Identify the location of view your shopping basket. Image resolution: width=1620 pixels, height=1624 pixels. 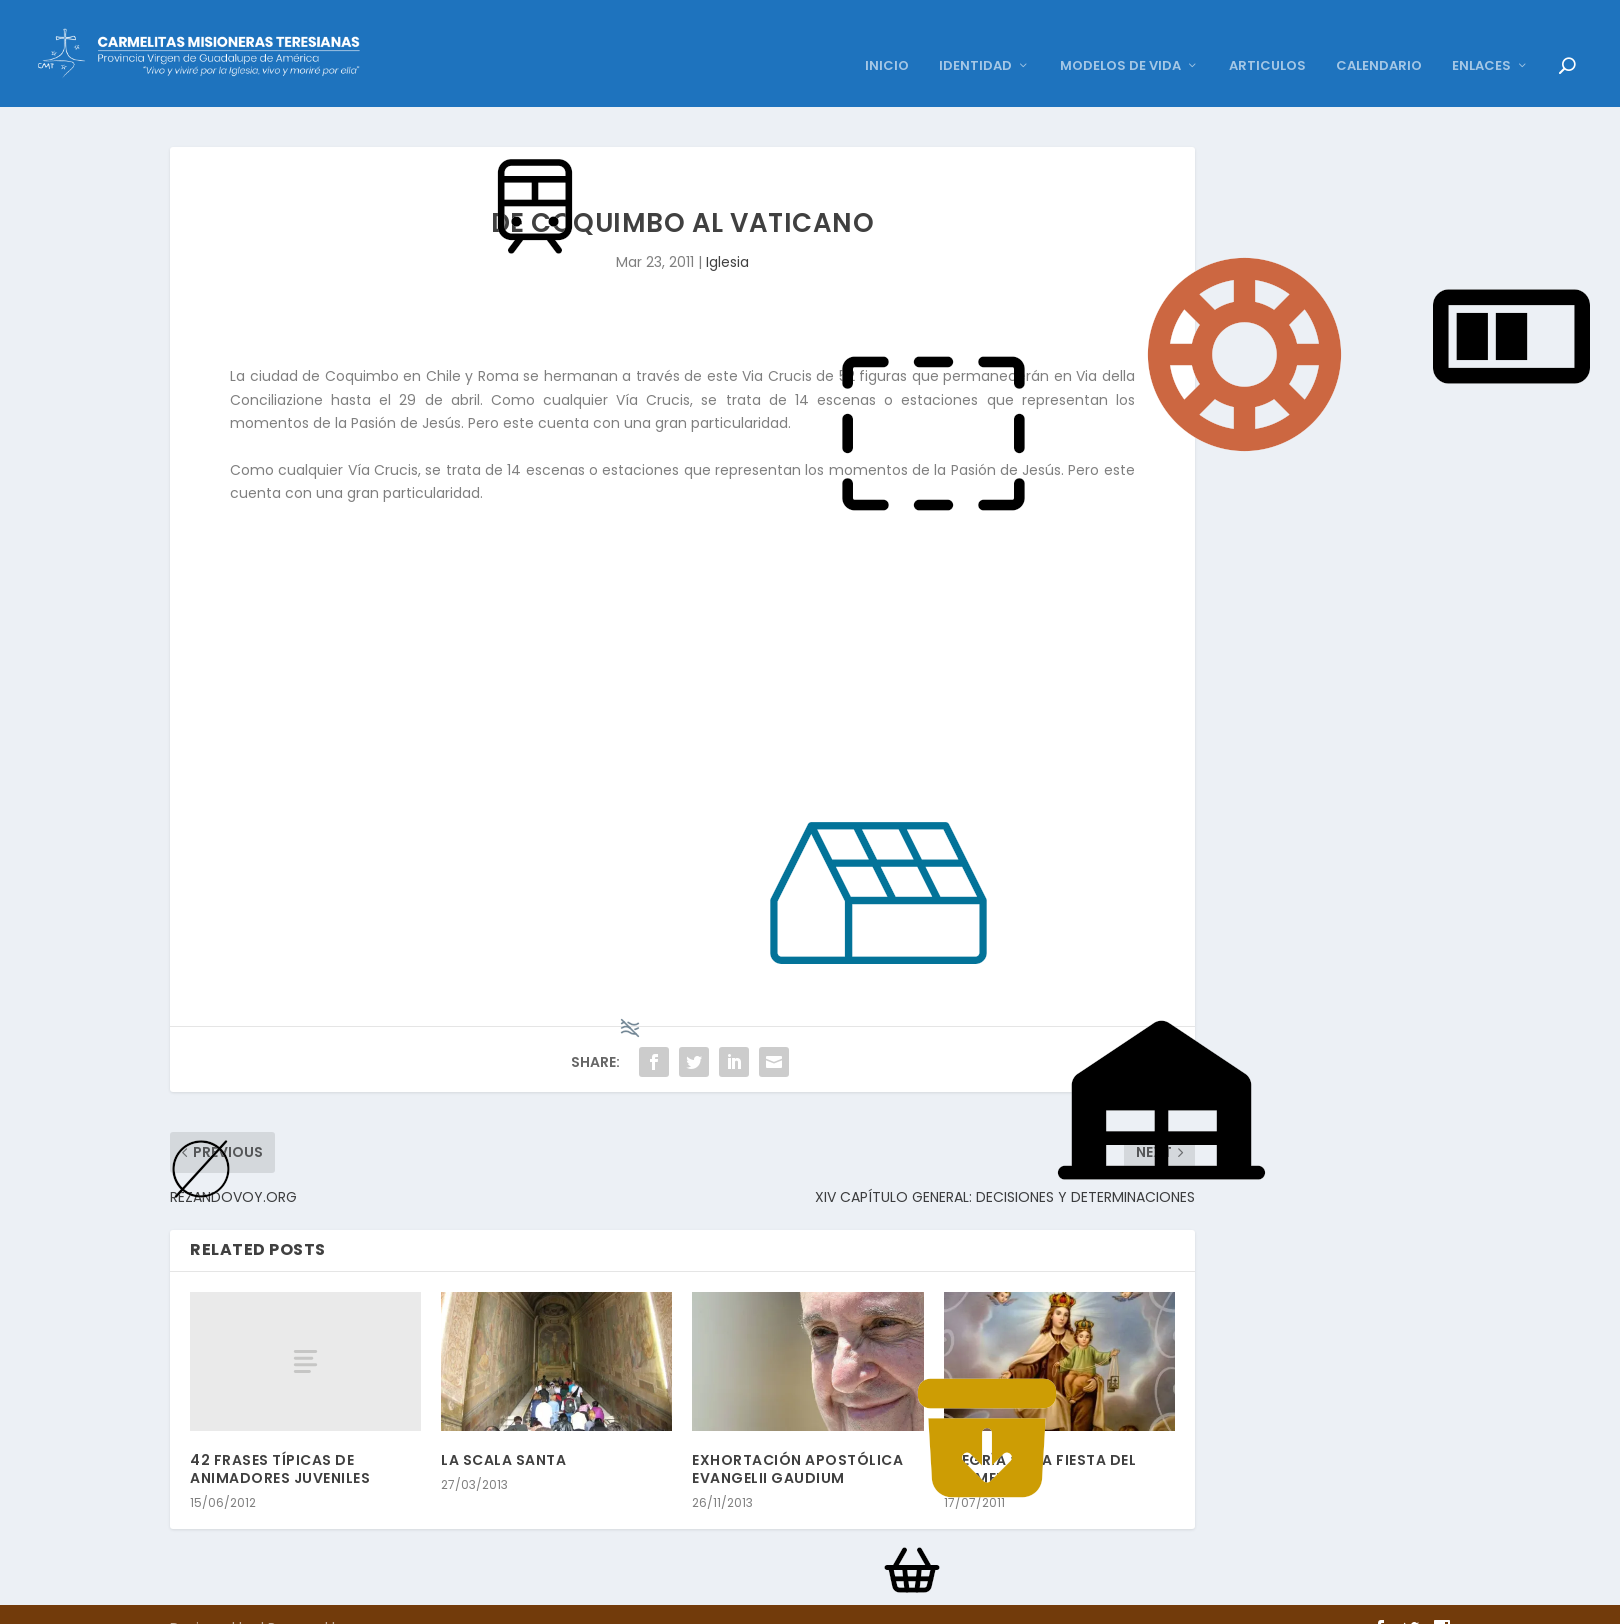
(912, 1570).